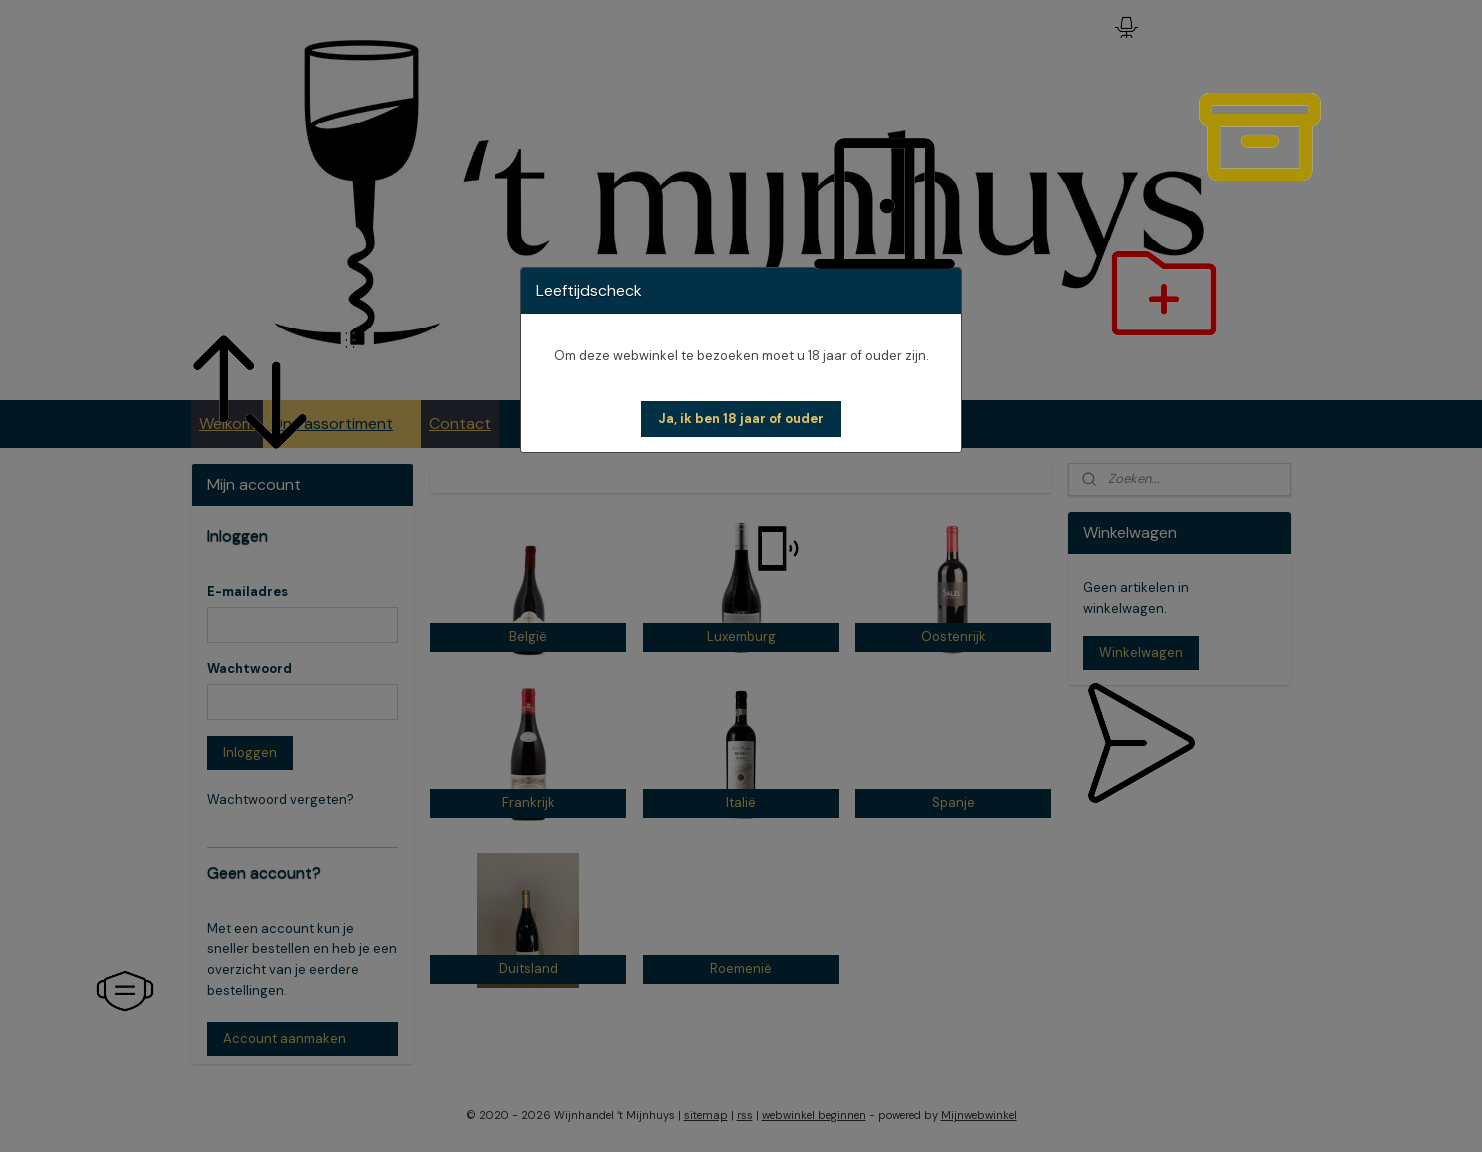 The image size is (1482, 1152). Describe the element at coordinates (778, 548) in the screenshot. I see `incoming call or notification on linked device` at that location.